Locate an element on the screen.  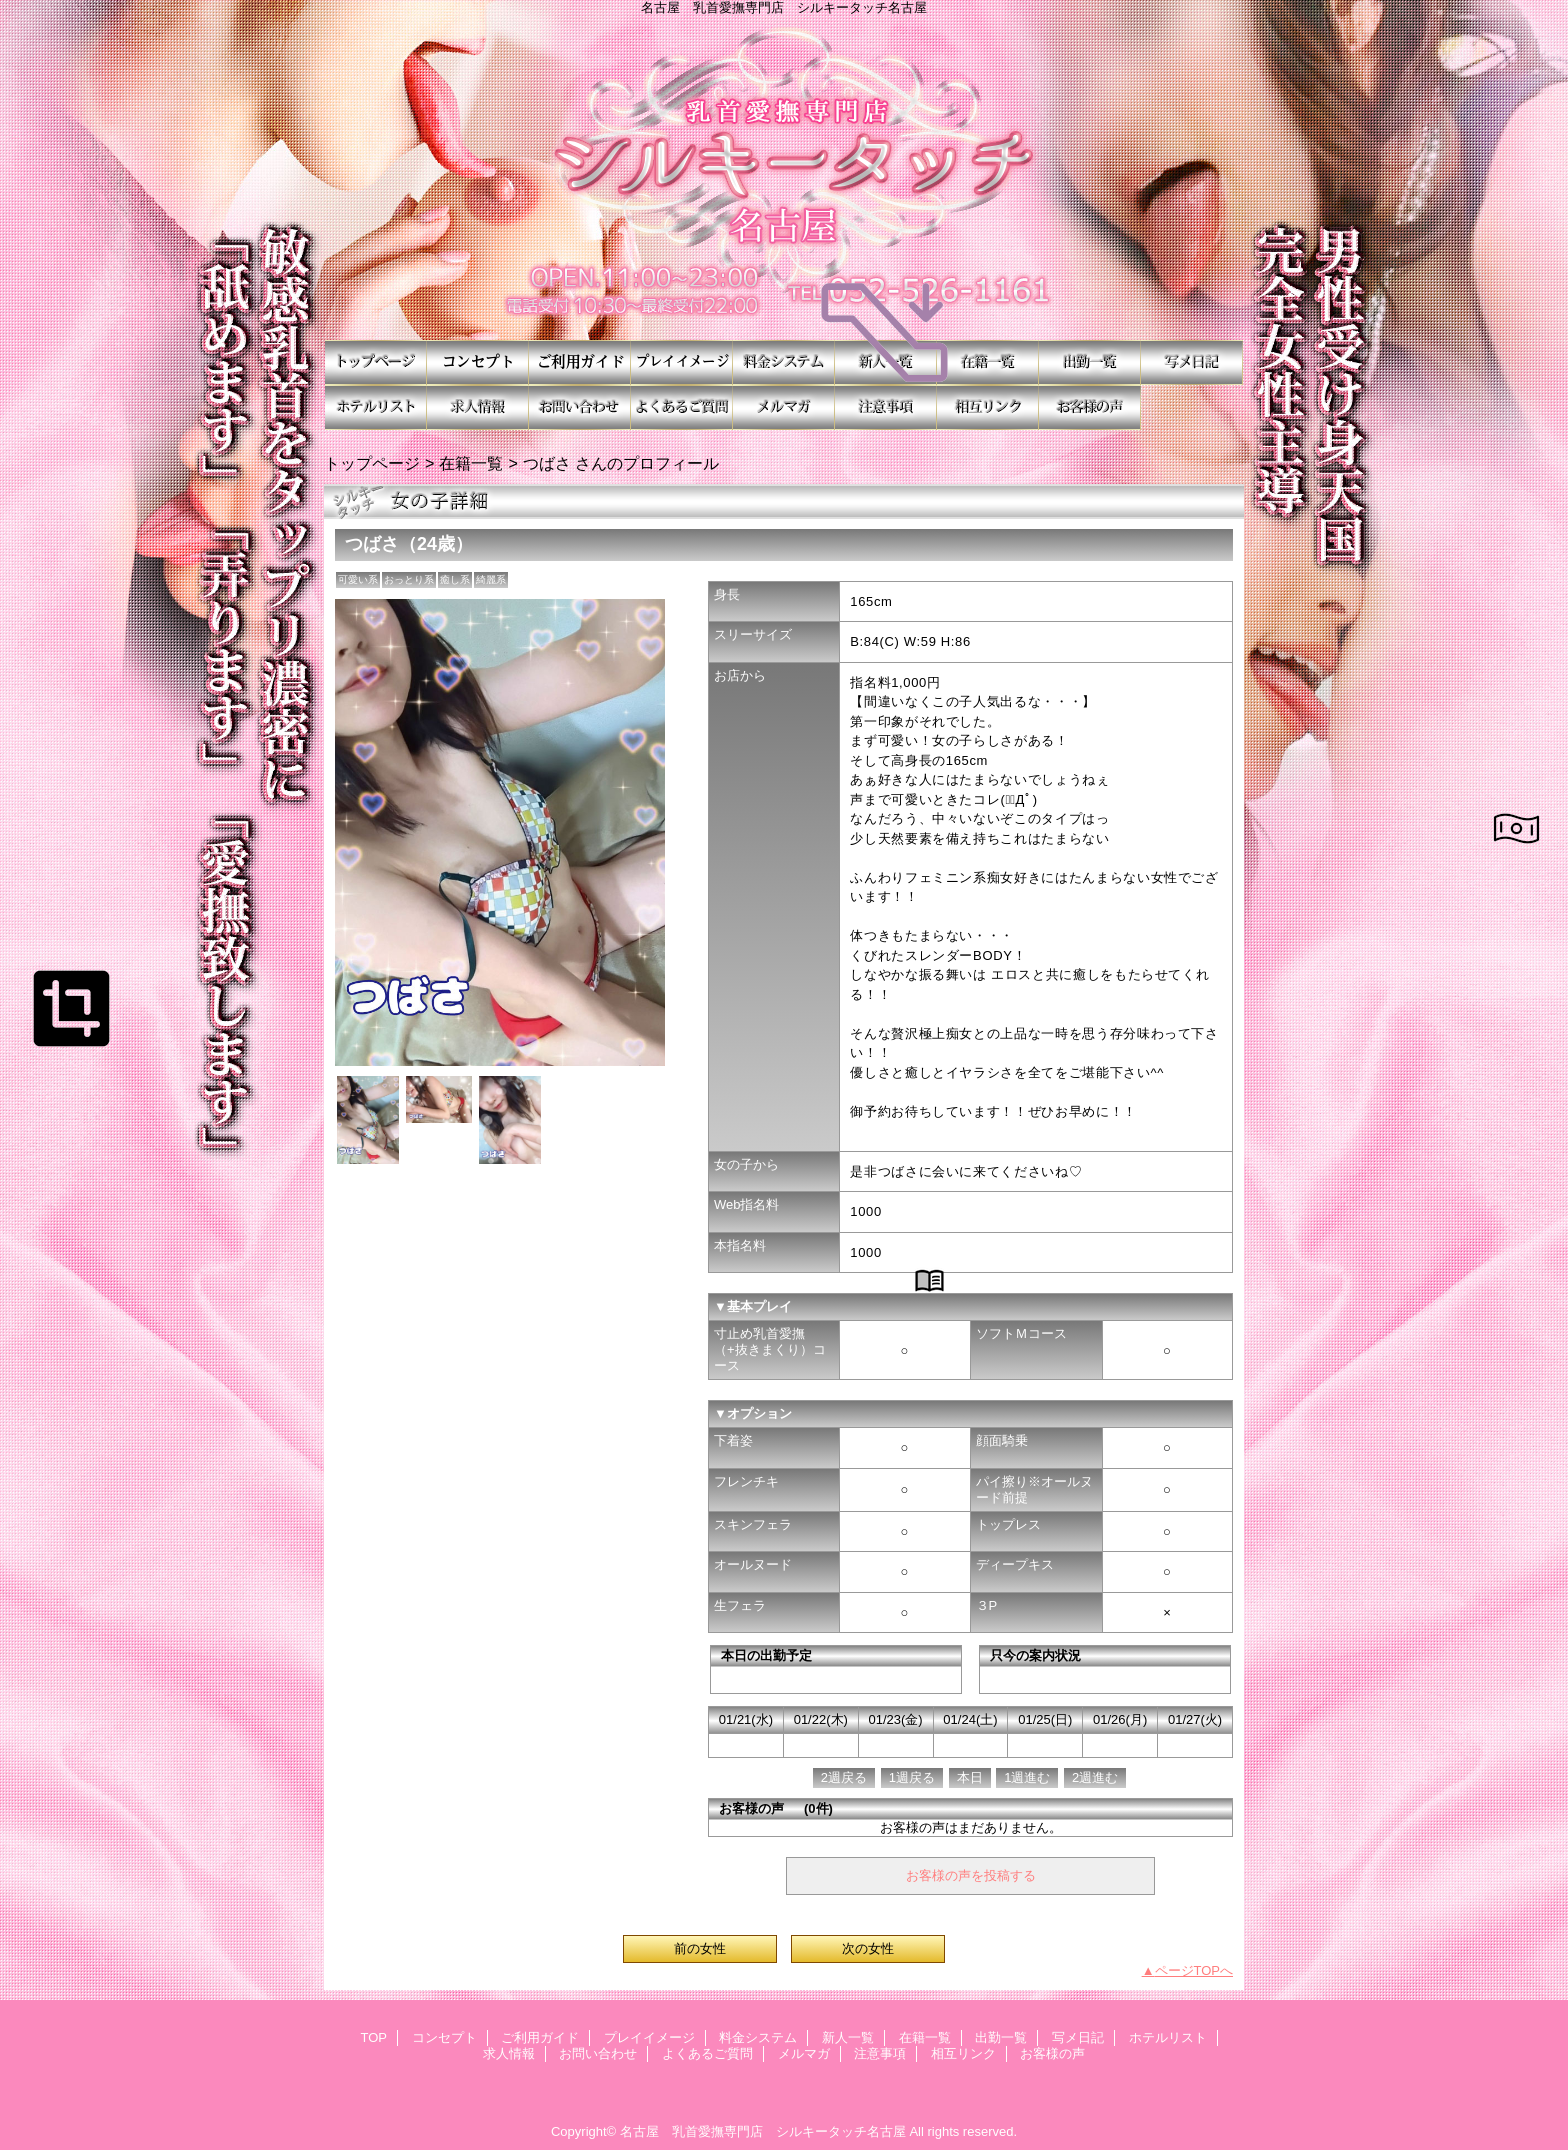
crop an image or photo is located at coordinates (71, 1008).